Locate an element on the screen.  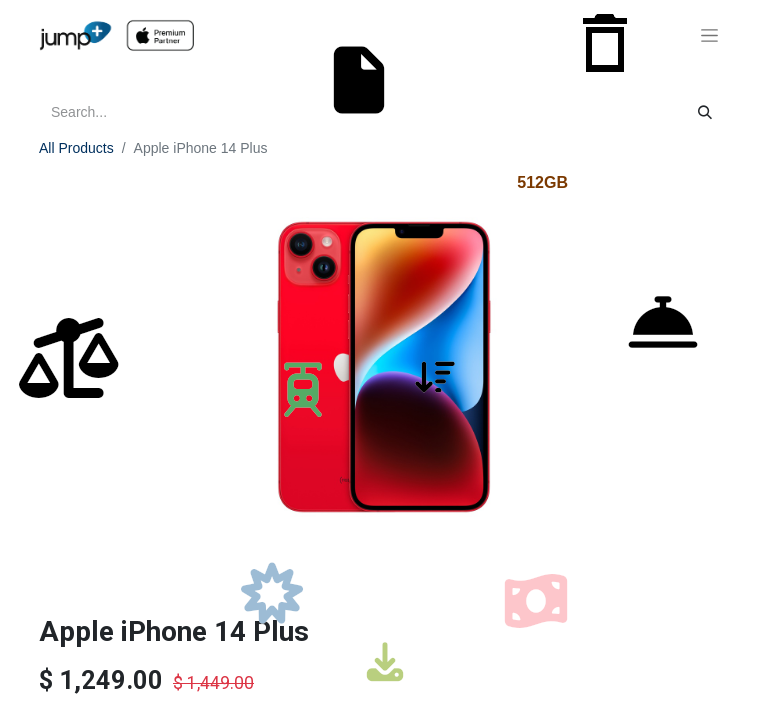
indicates an imbalanced or unequal comparison is located at coordinates (69, 358).